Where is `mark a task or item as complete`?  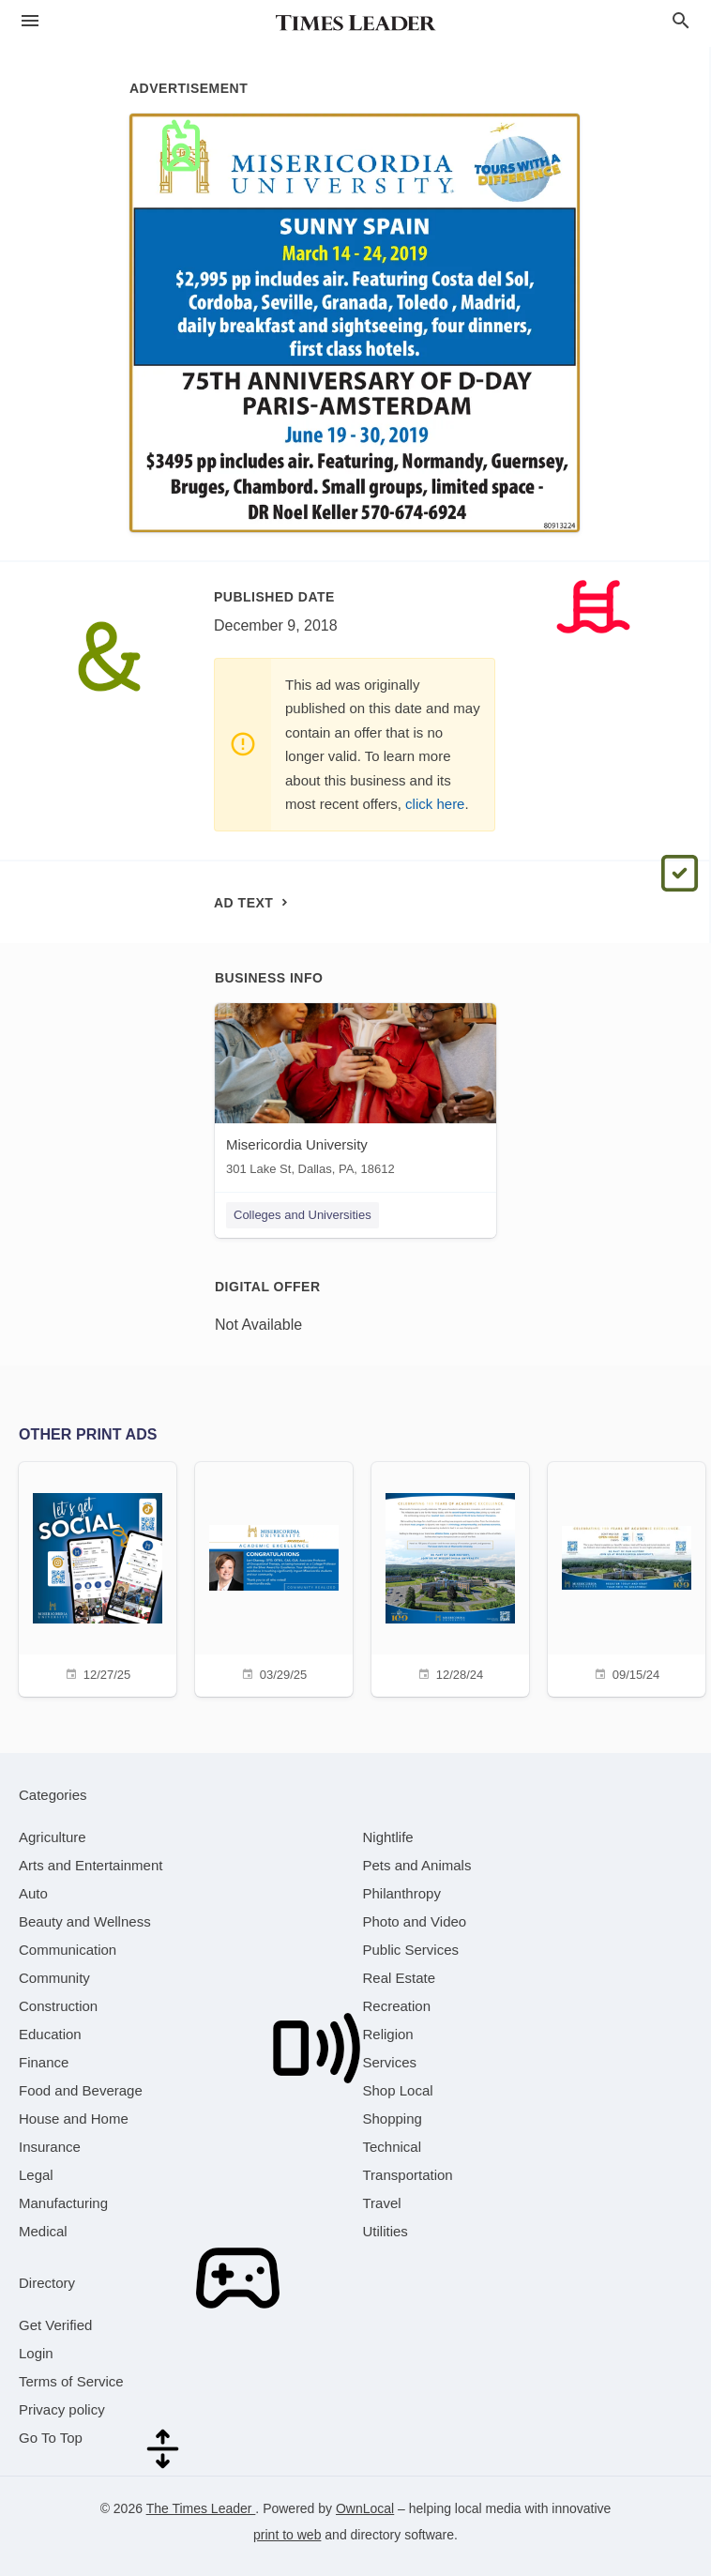
mark a task or item as complete is located at coordinates (679, 873).